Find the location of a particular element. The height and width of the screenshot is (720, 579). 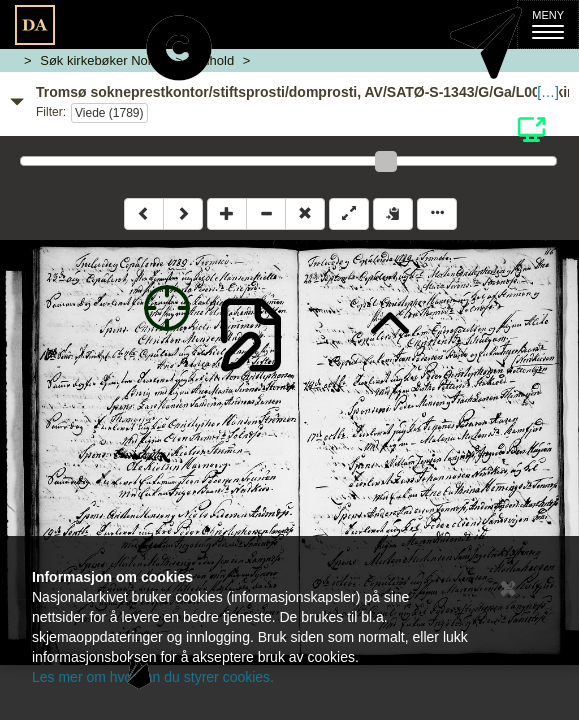

share your screen with others is located at coordinates (531, 129).